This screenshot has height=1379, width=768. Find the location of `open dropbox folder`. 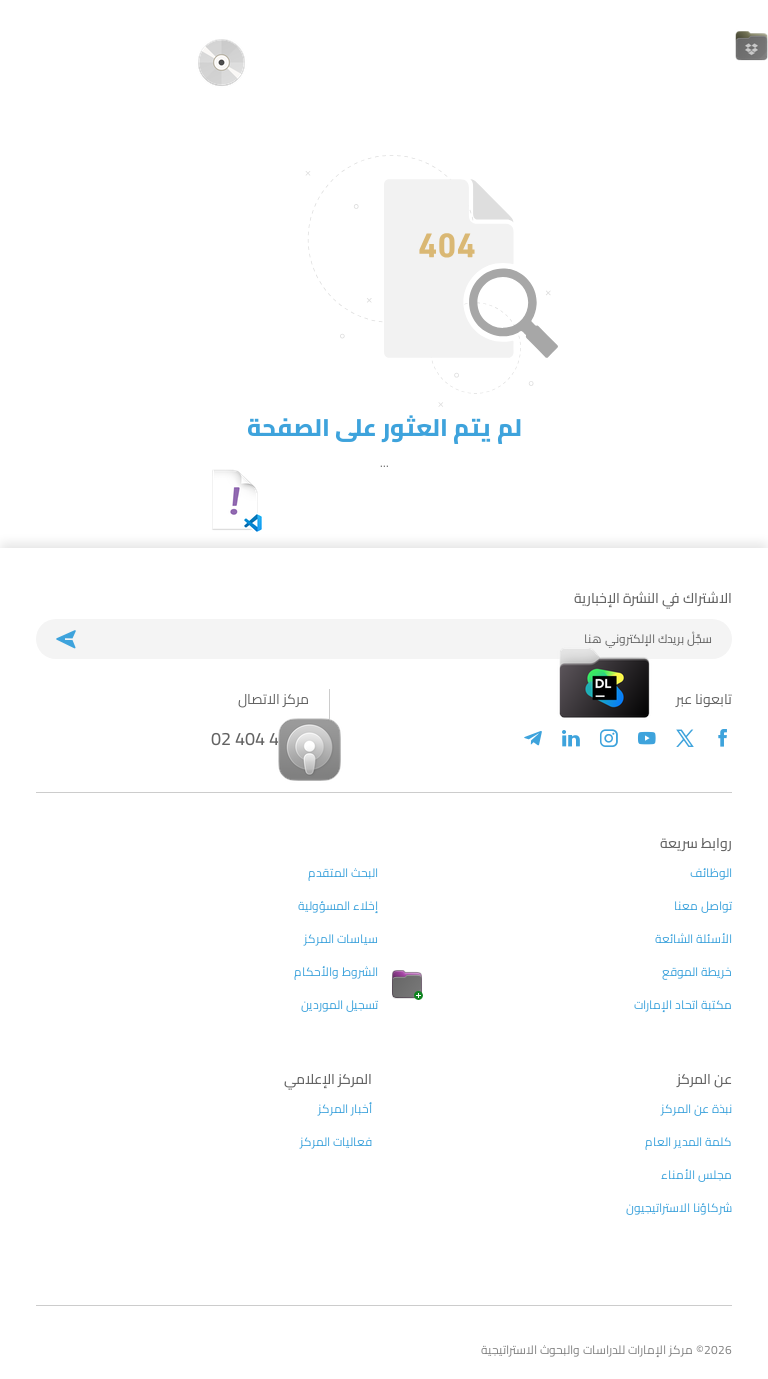

open dropbox folder is located at coordinates (751, 45).